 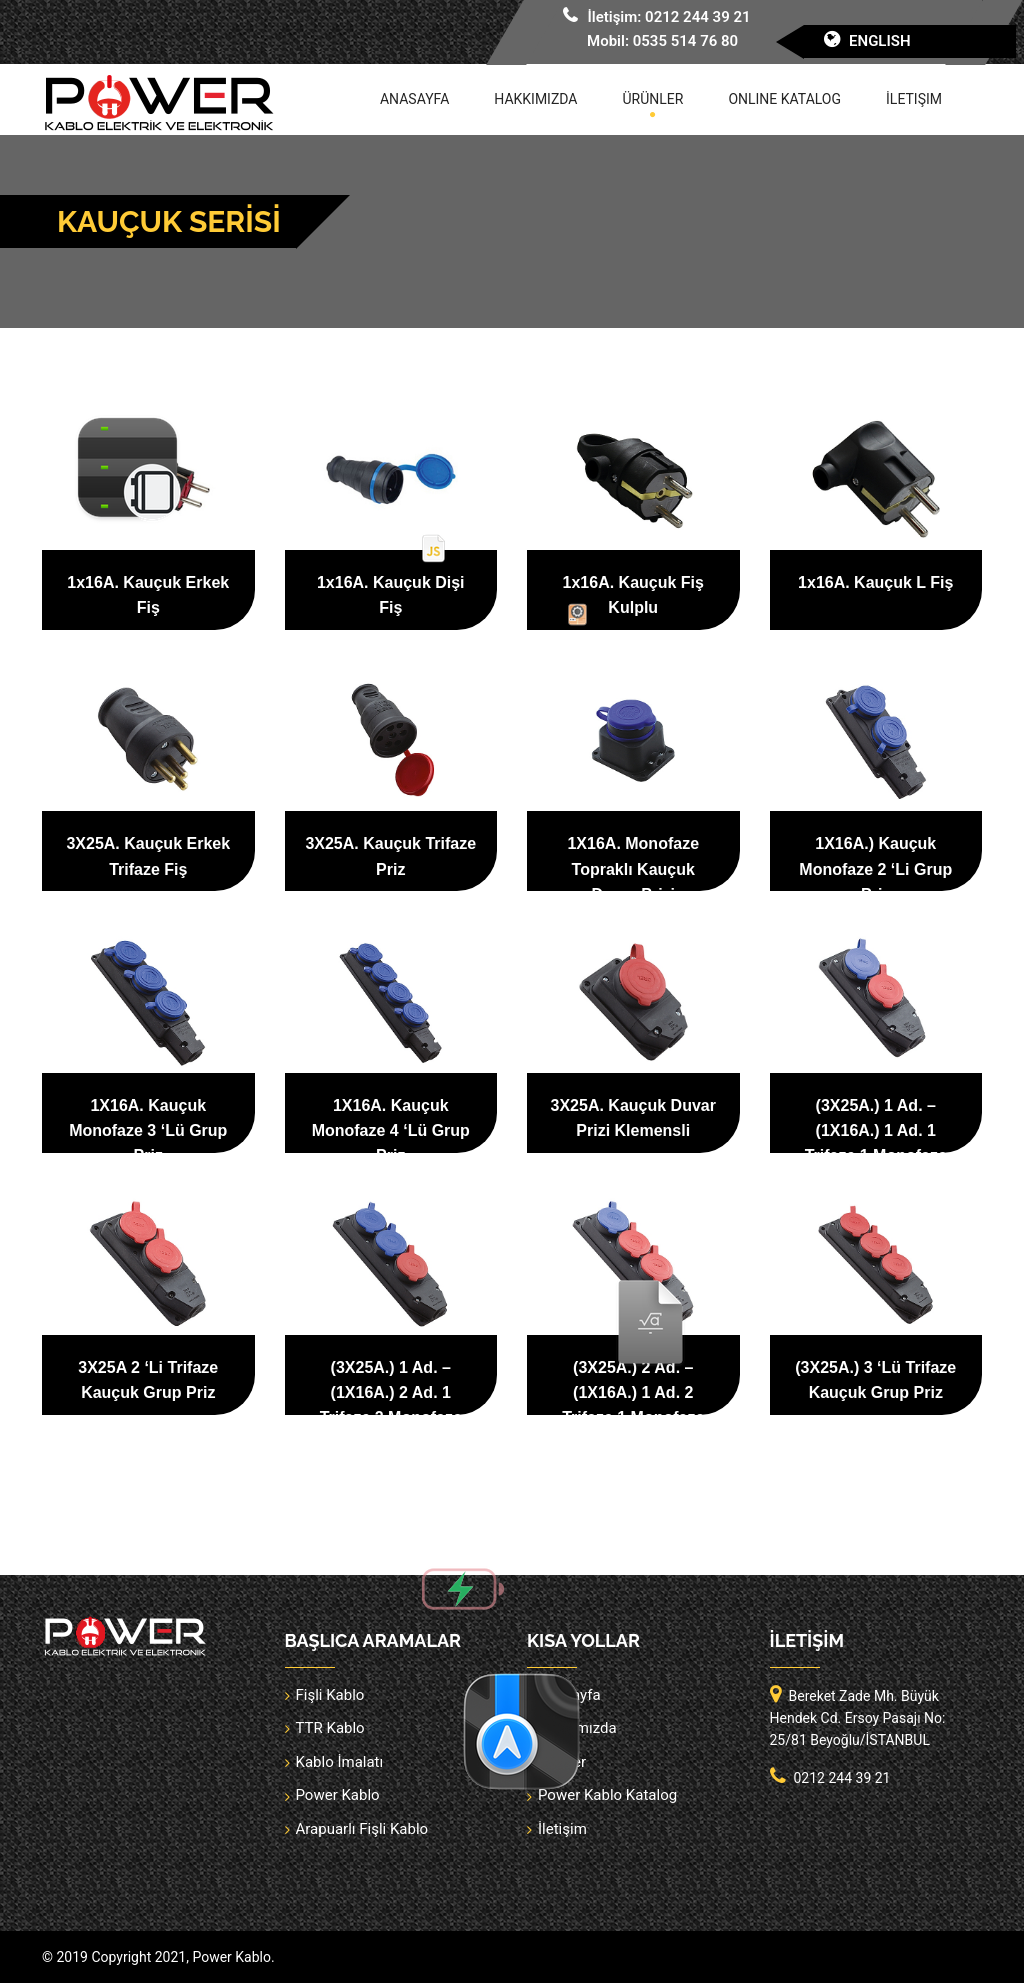 What do you see at coordinates (650, 1323) in the screenshot?
I see `open an opendocument formula file` at bounding box center [650, 1323].